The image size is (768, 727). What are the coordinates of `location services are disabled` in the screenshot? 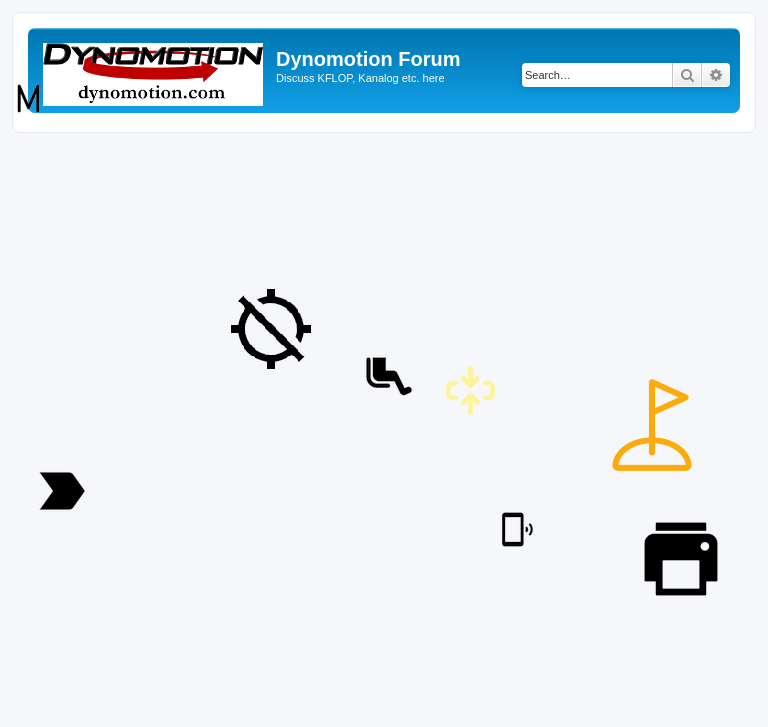 It's located at (271, 329).